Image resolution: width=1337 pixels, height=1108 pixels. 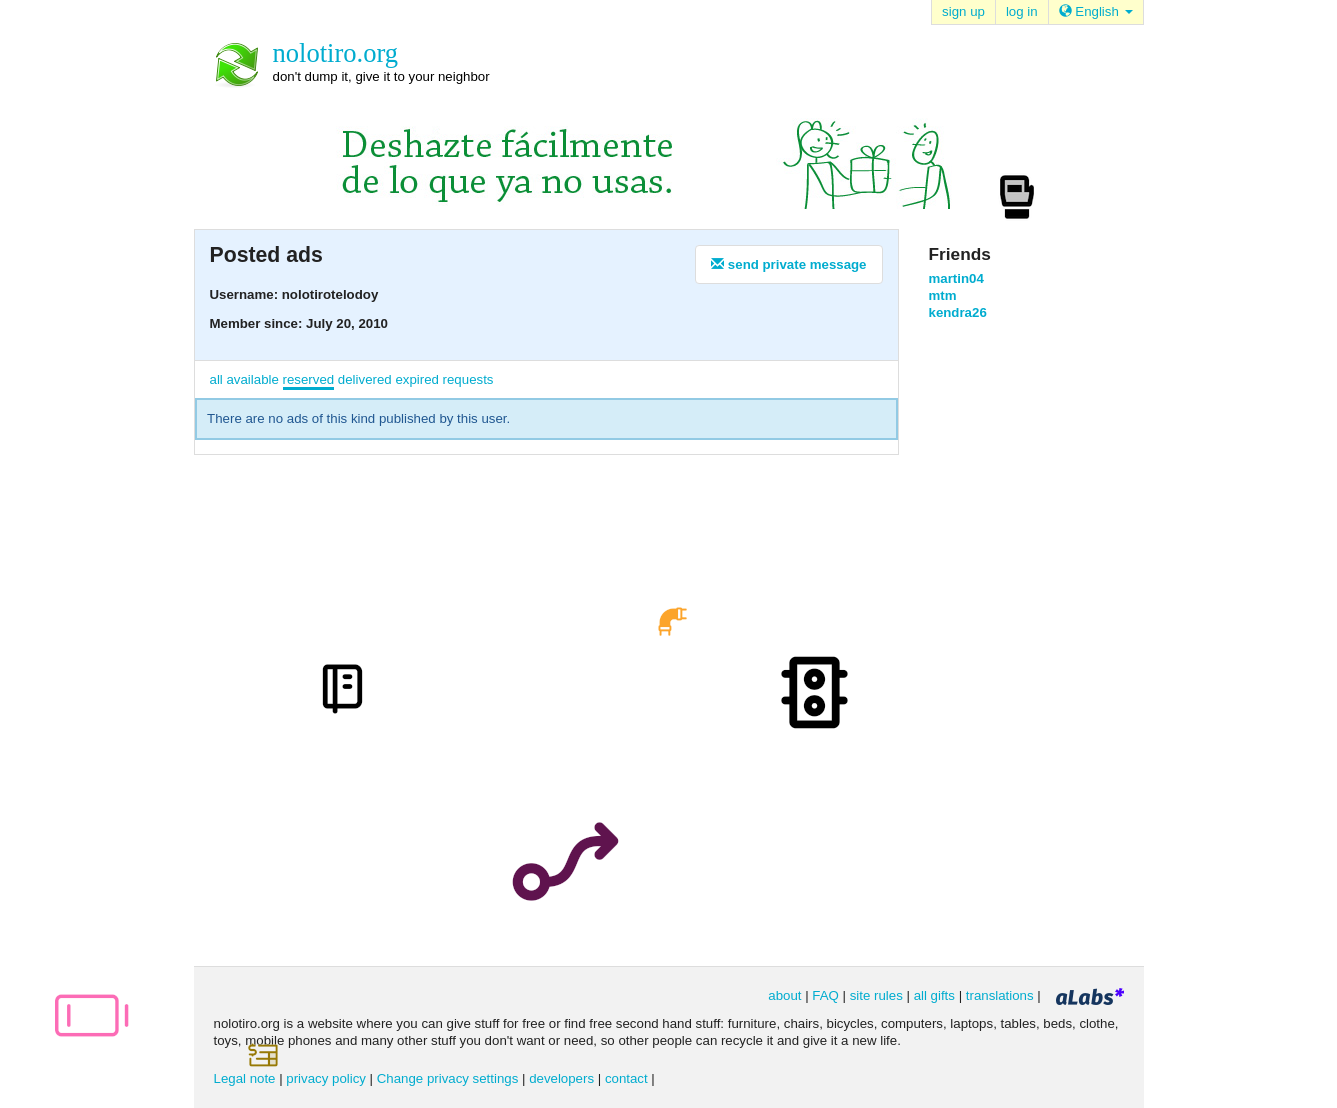 I want to click on navigate to the next step in a workflow, so click(x=565, y=861).